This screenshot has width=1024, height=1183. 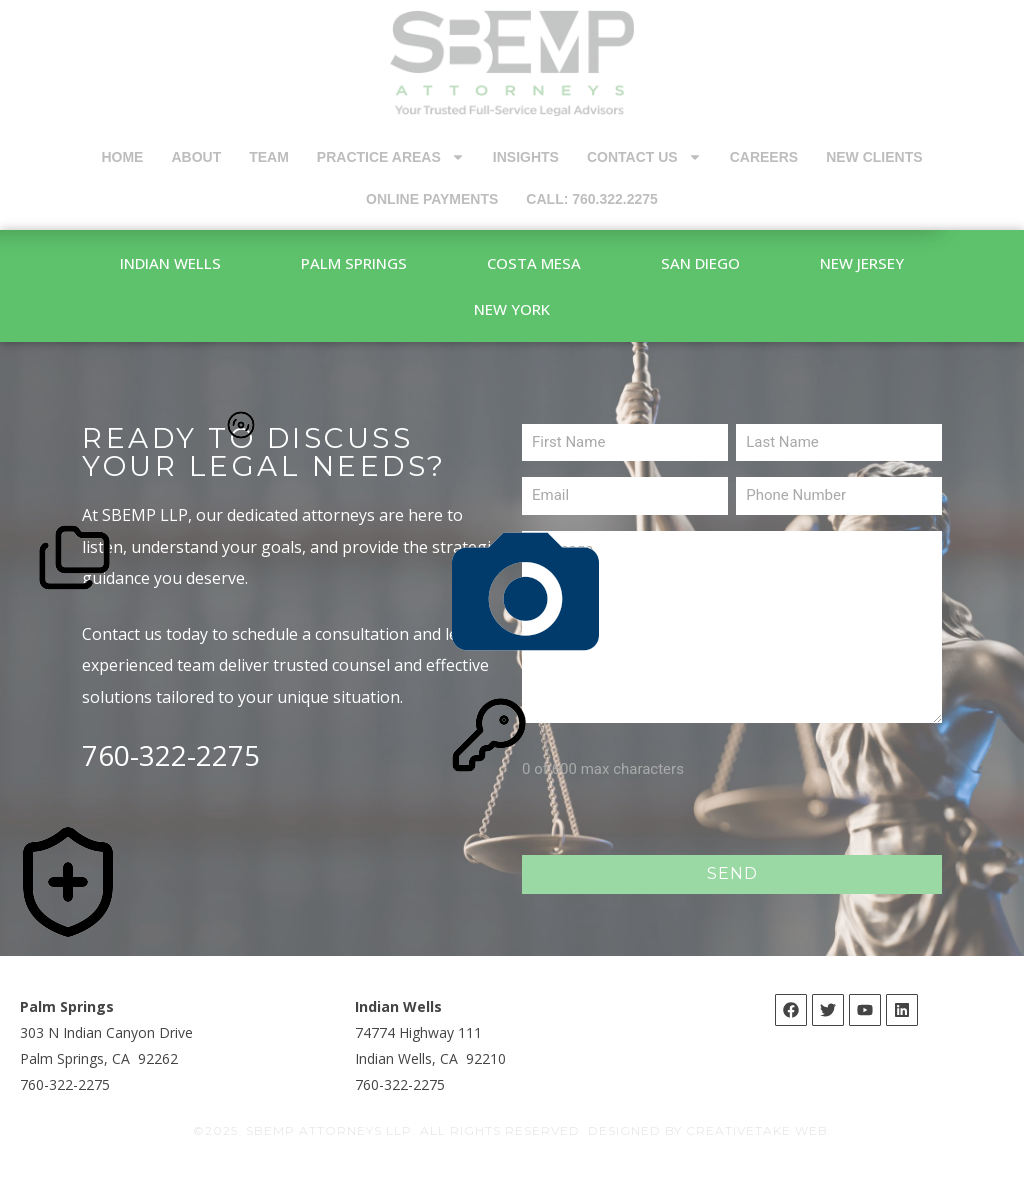 I want to click on access account security settings, so click(x=489, y=735).